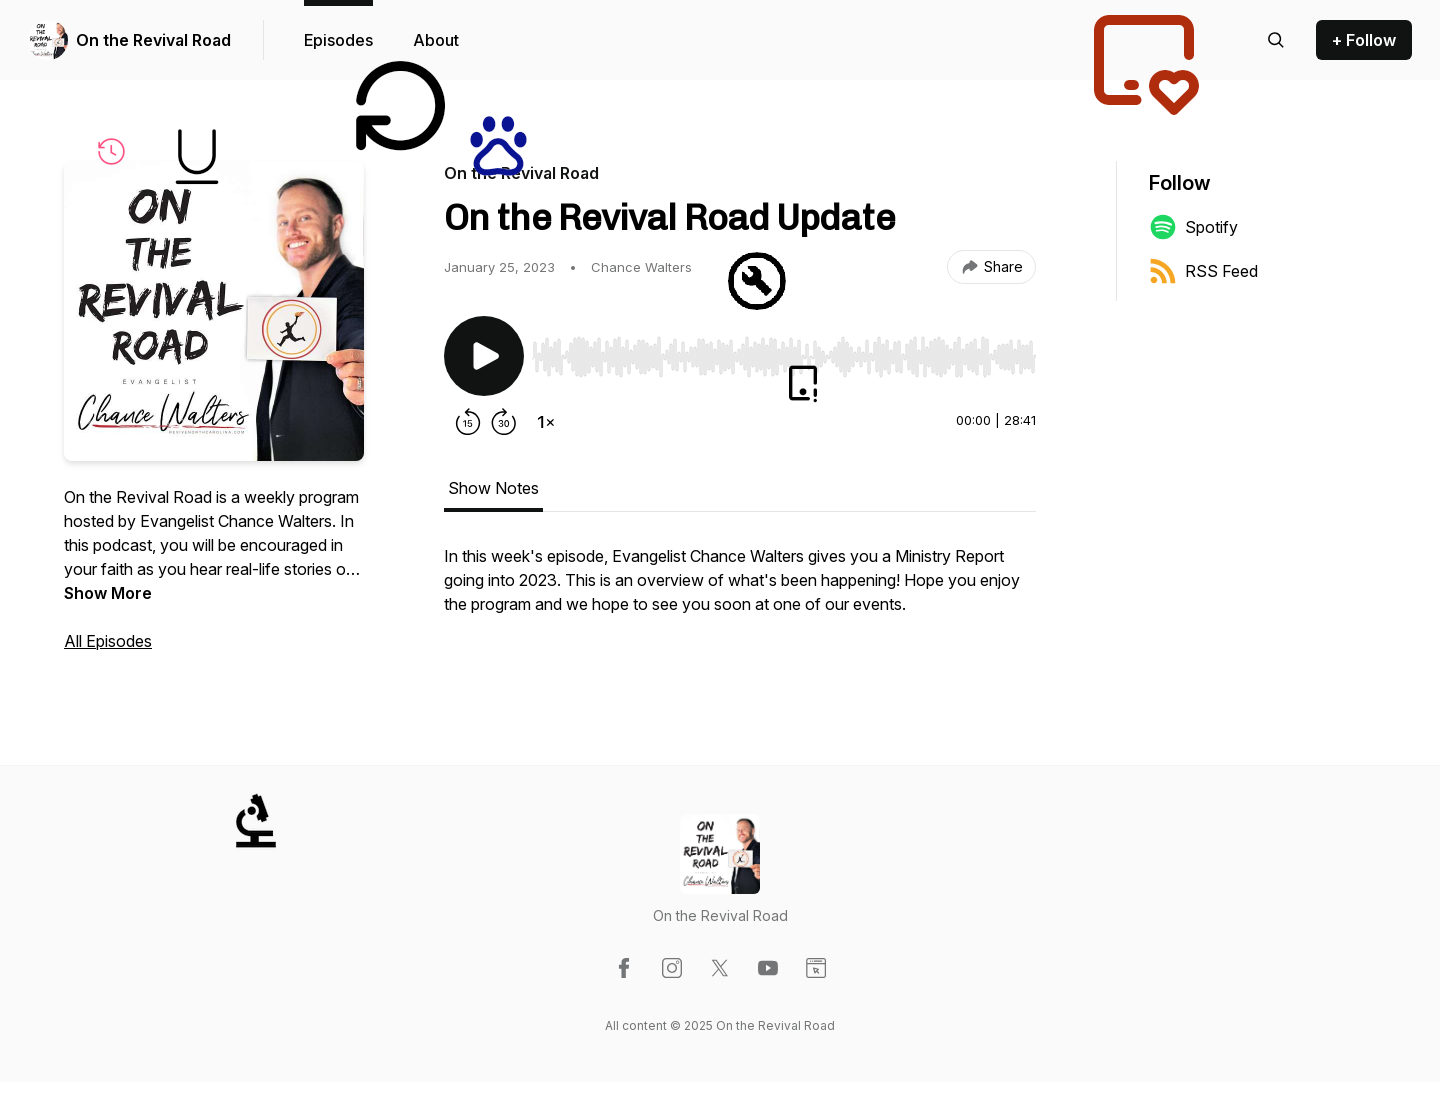 This screenshot has width=1440, height=1102. I want to click on rotate image or content clockwise, so click(400, 105).